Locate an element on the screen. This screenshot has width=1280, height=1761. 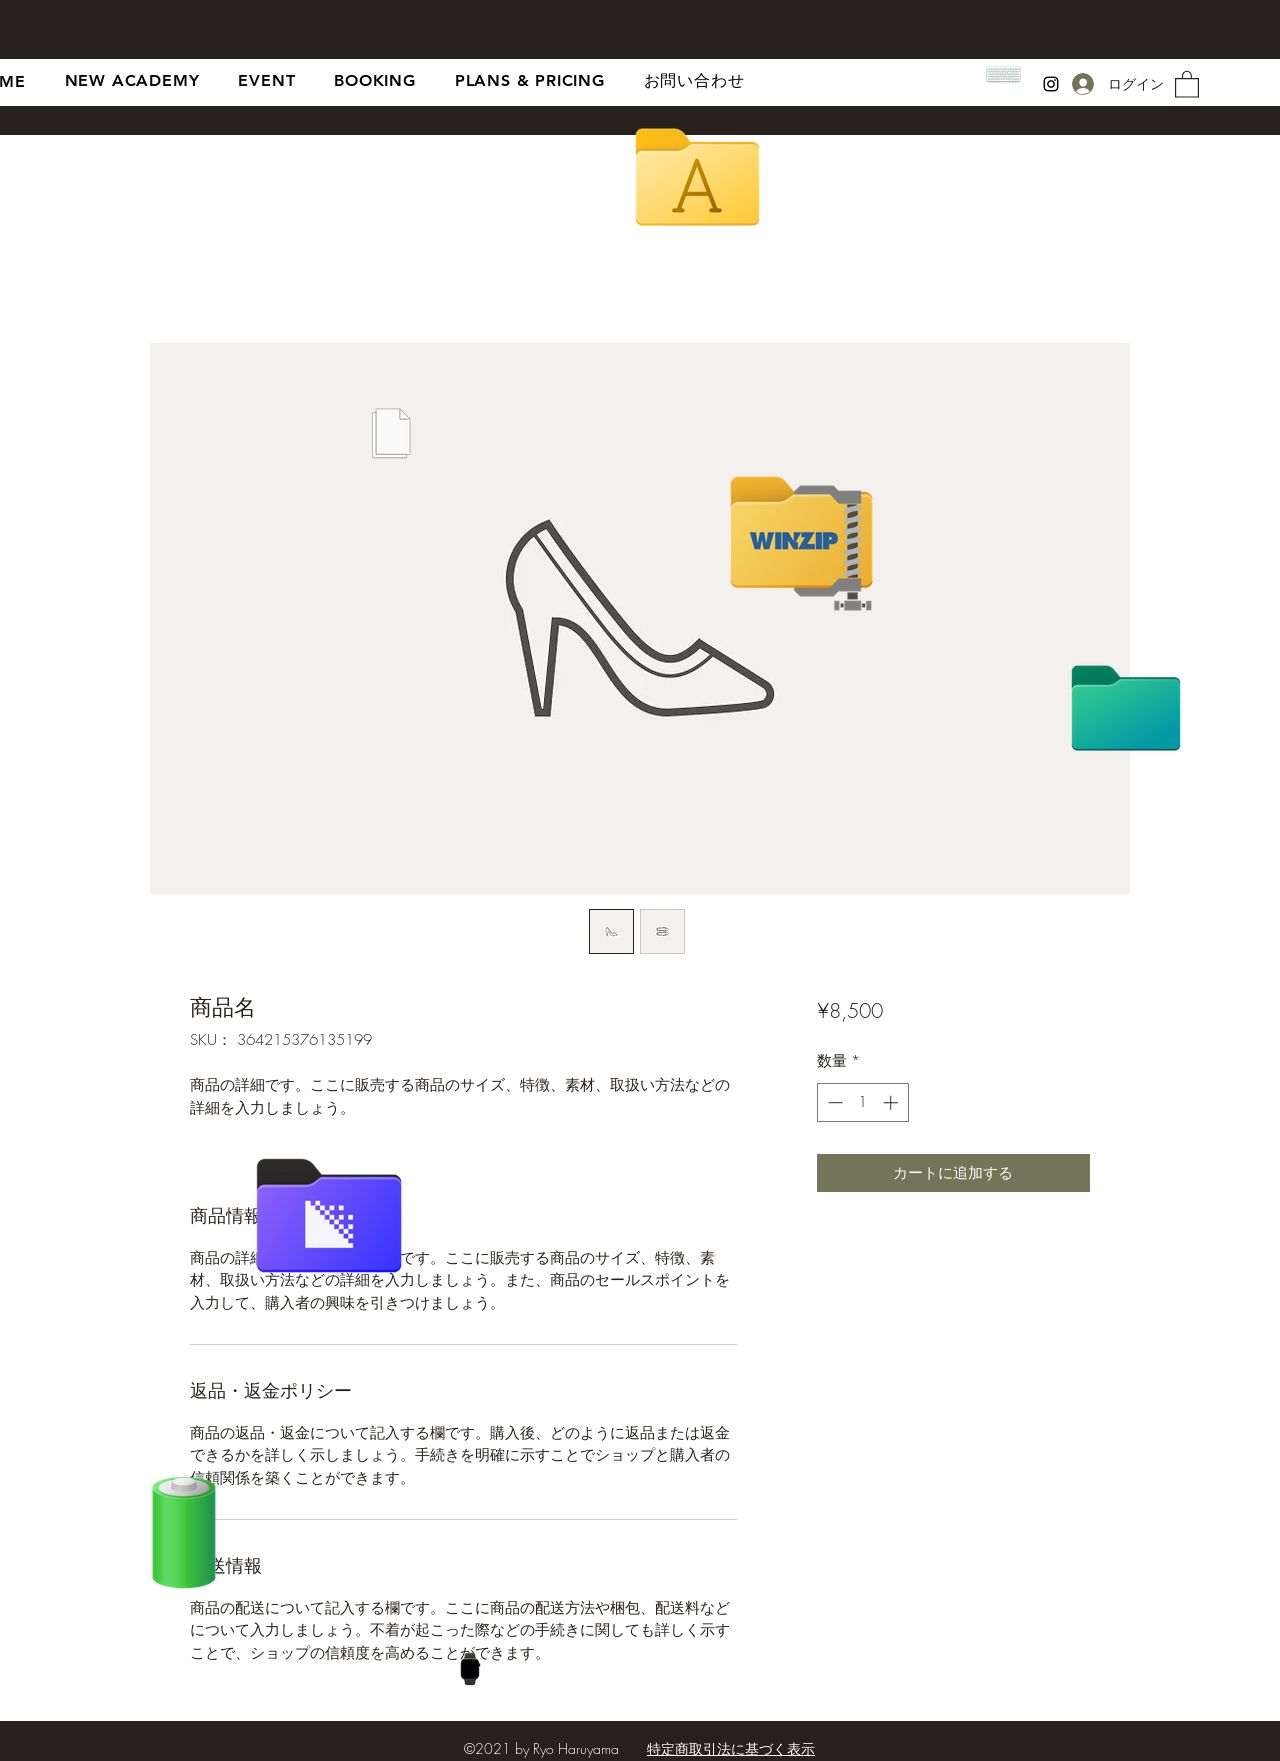
apple watch series 10 device icon is located at coordinates (470, 1669).